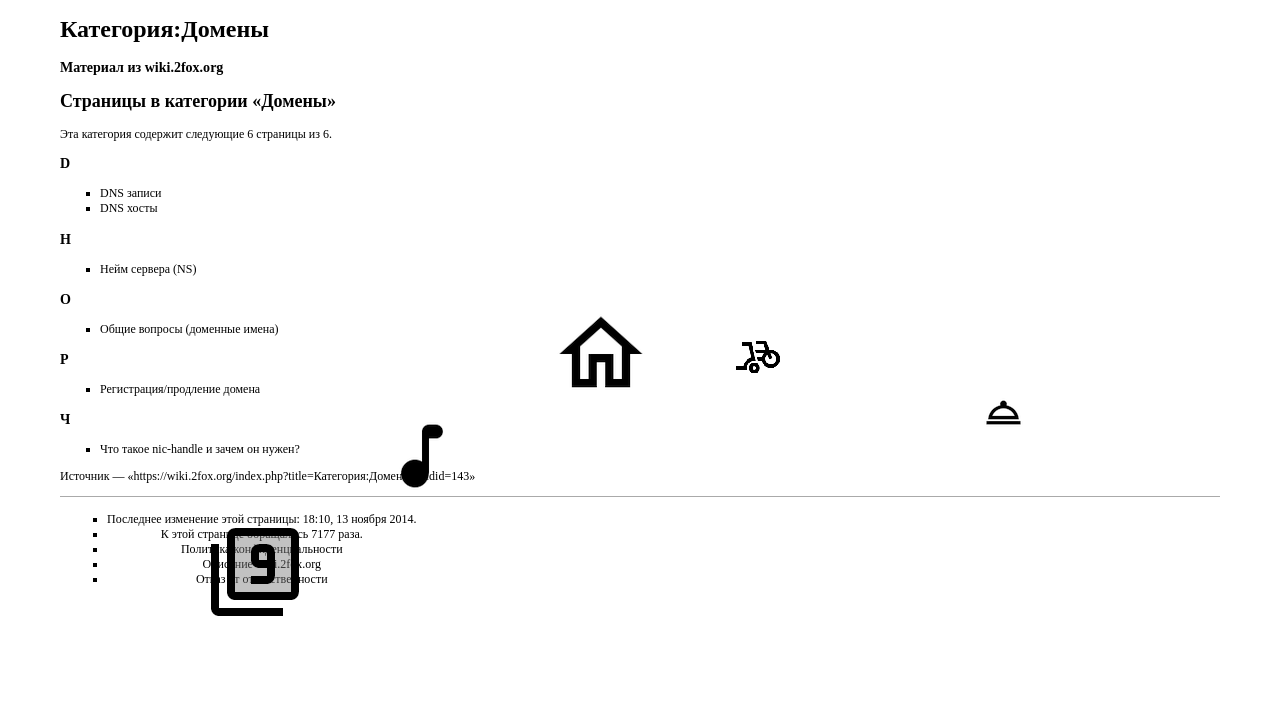 This screenshot has height=720, width=1280. What do you see at coordinates (422, 456) in the screenshot?
I see `access music or audio player` at bounding box center [422, 456].